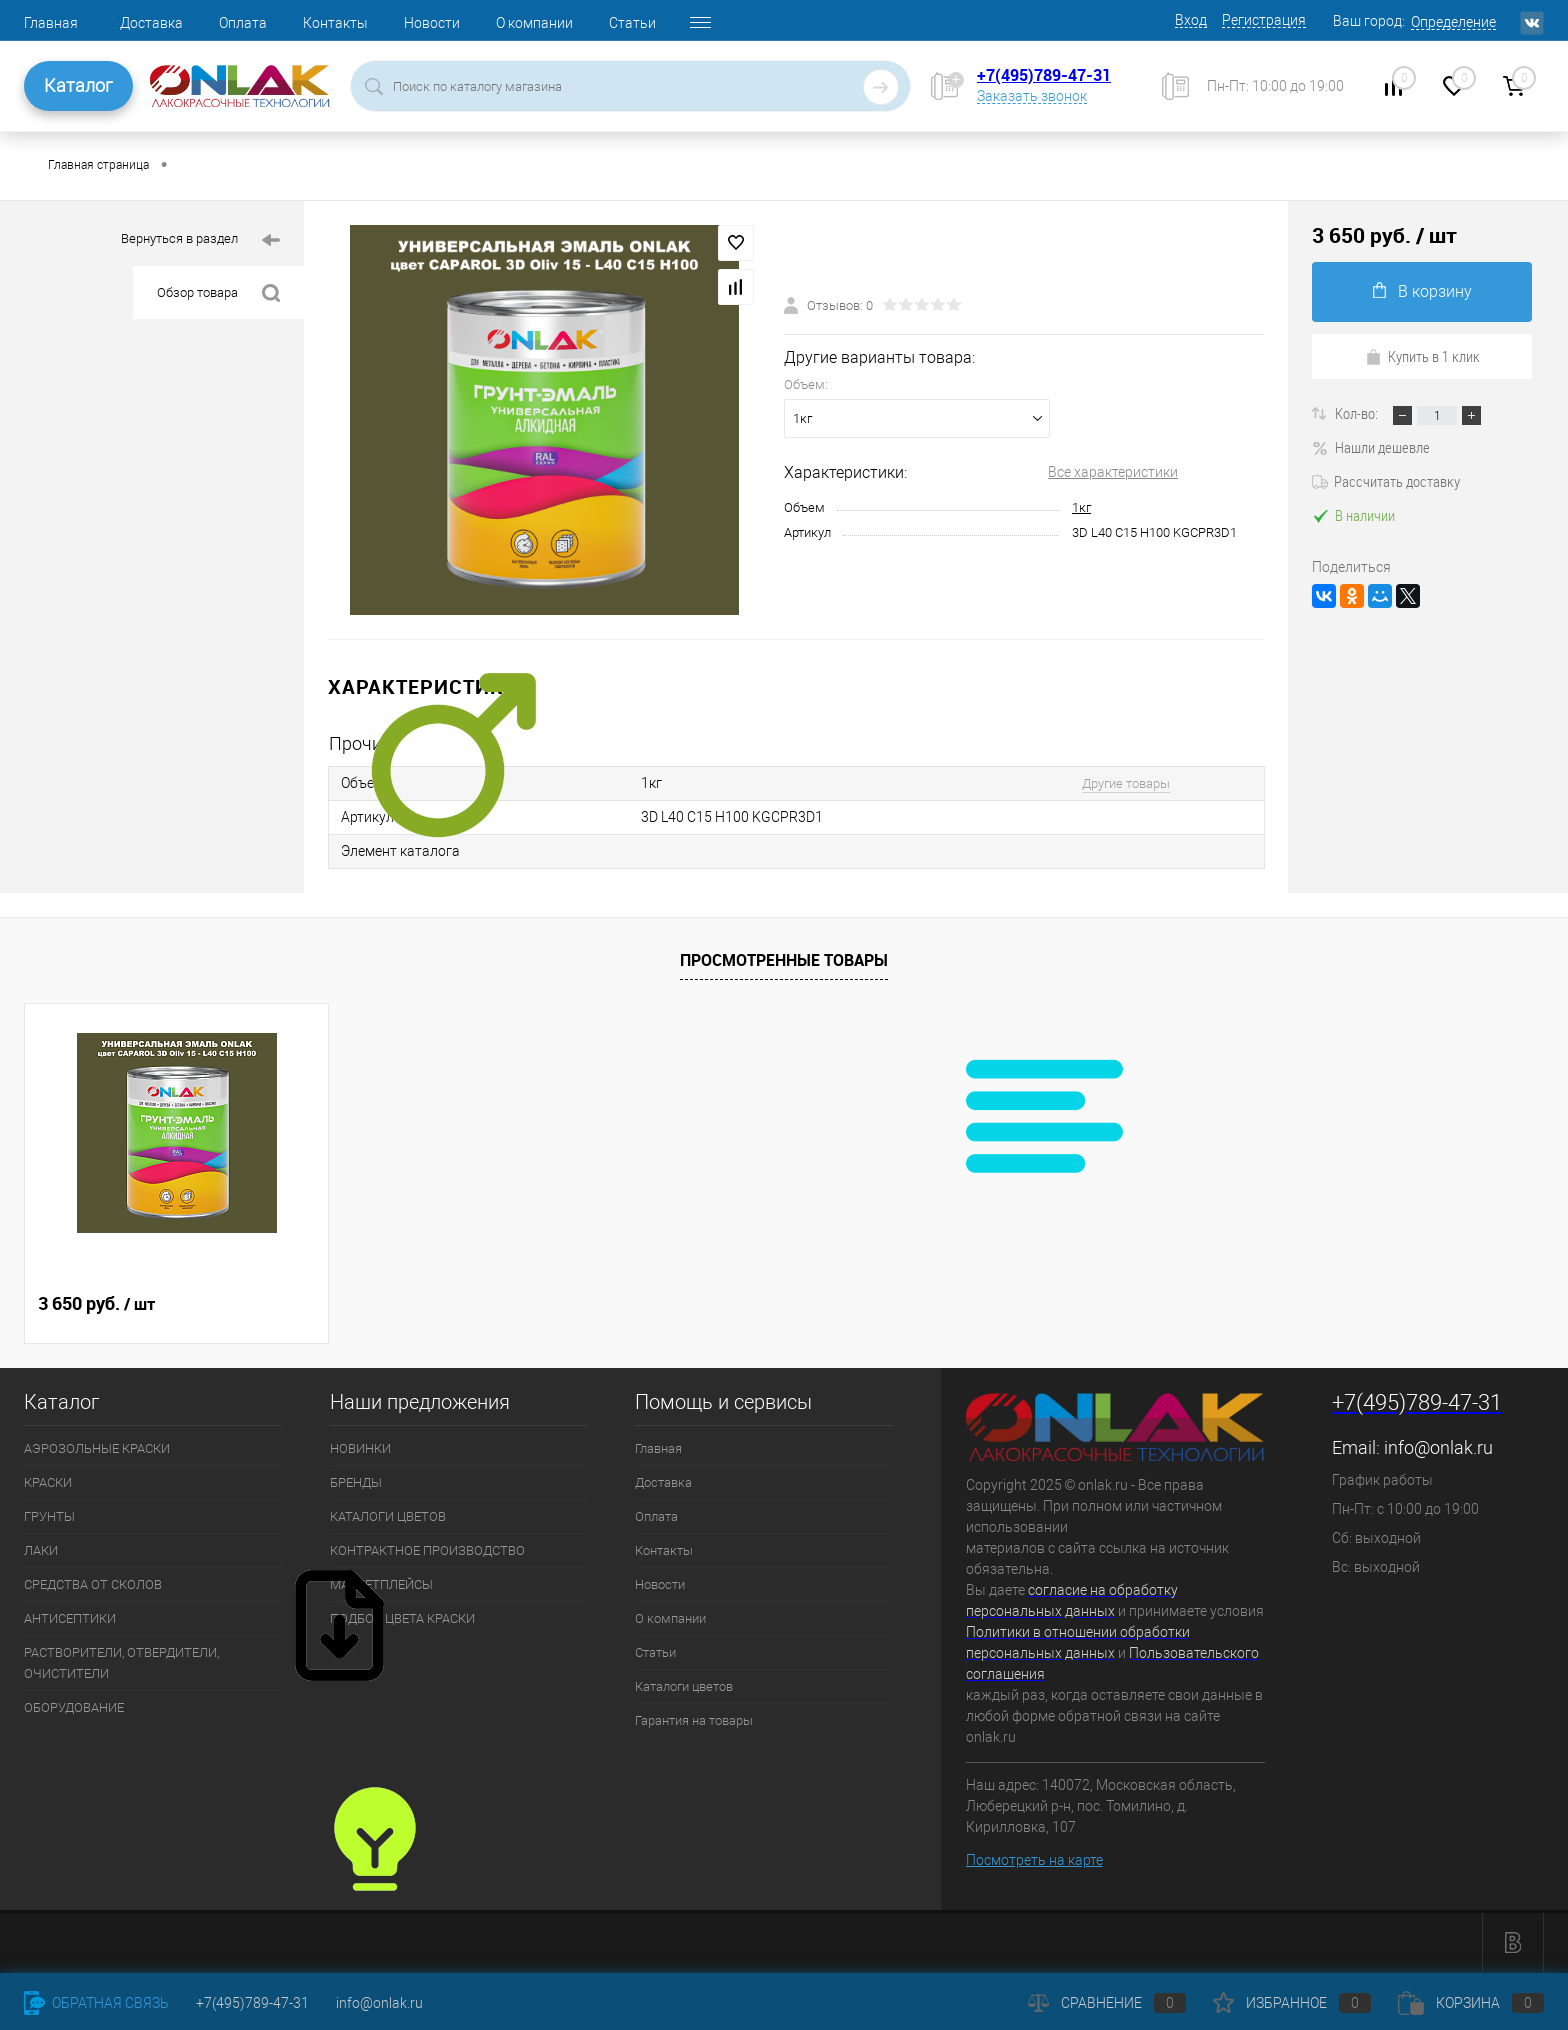 The width and height of the screenshot is (1568, 2030). Describe the element at coordinates (1044, 1119) in the screenshot. I see `align text to the left` at that location.